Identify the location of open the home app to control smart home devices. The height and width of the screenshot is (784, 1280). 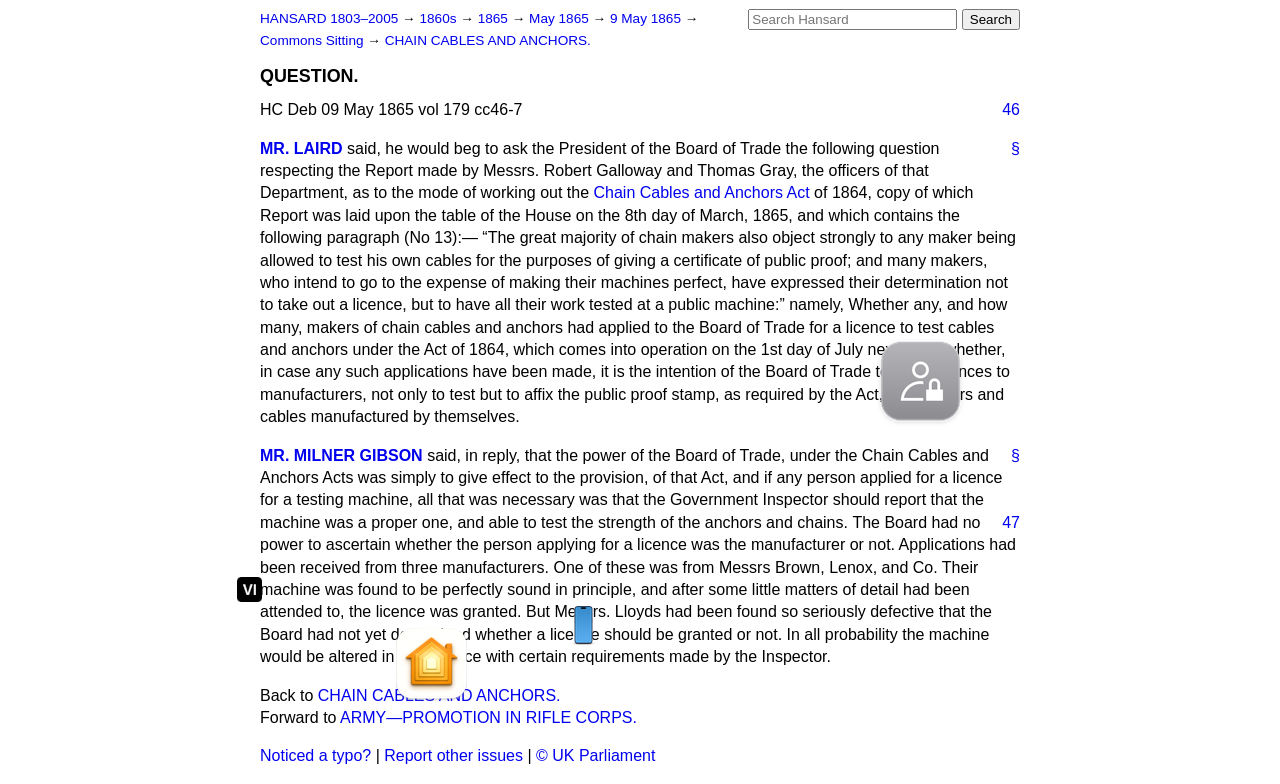
(431, 663).